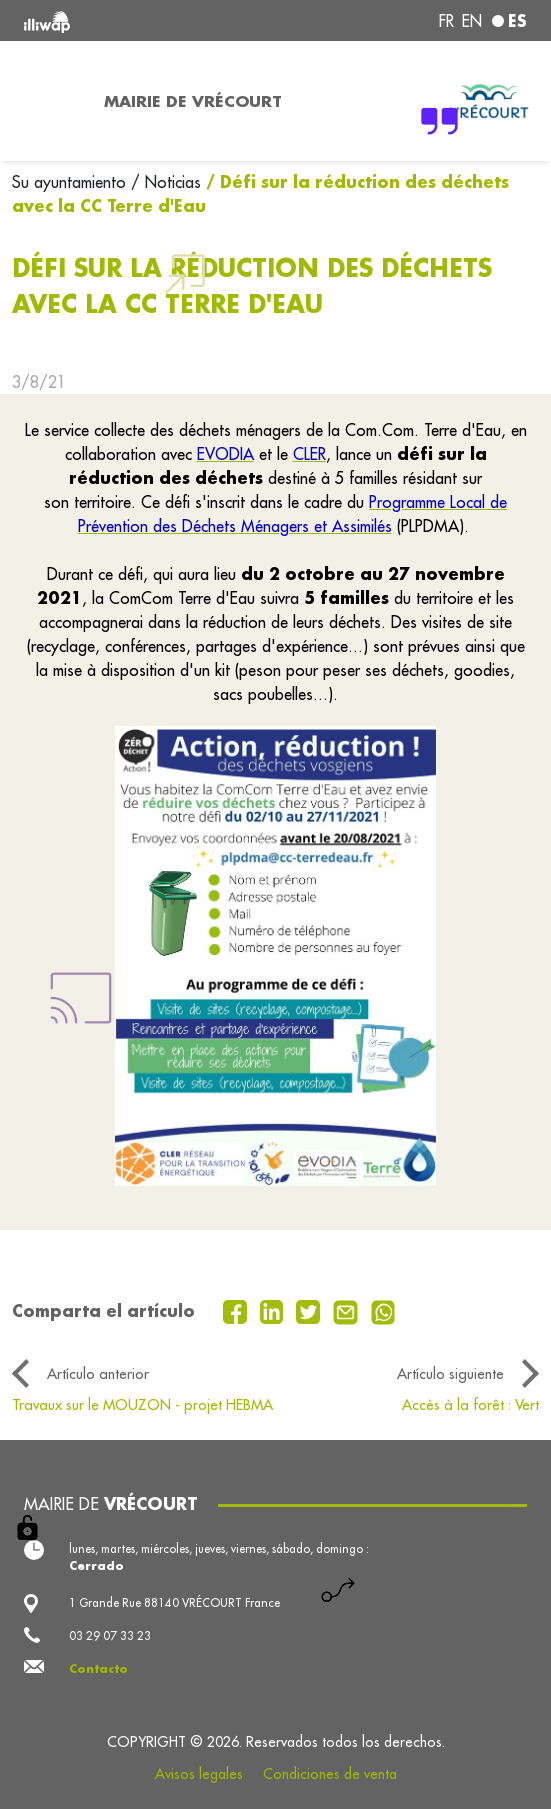 Image resolution: width=551 pixels, height=1809 pixels. What do you see at coordinates (439, 120) in the screenshot?
I see `view or add a quote` at bounding box center [439, 120].